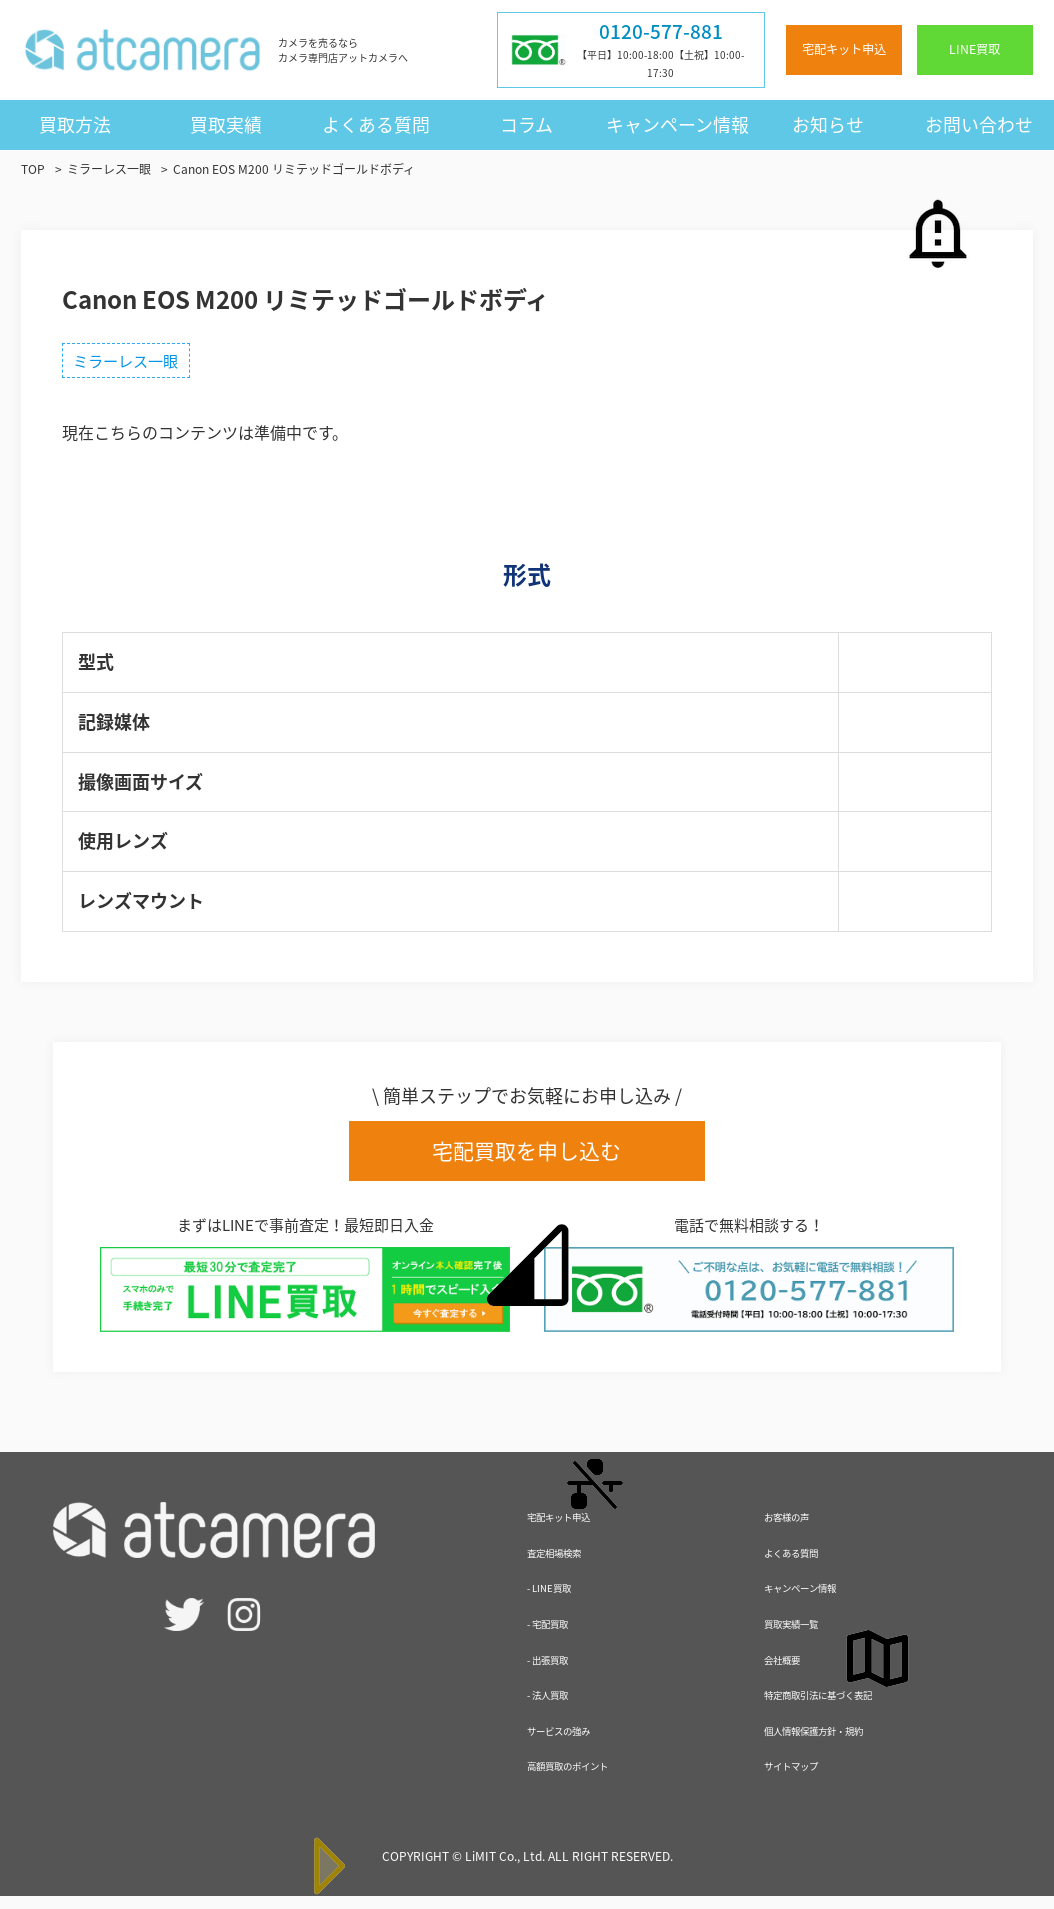 This screenshot has width=1054, height=1909. Describe the element at coordinates (595, 1485) in the screenshot. I see `indicates network connection unavailable` at that location.